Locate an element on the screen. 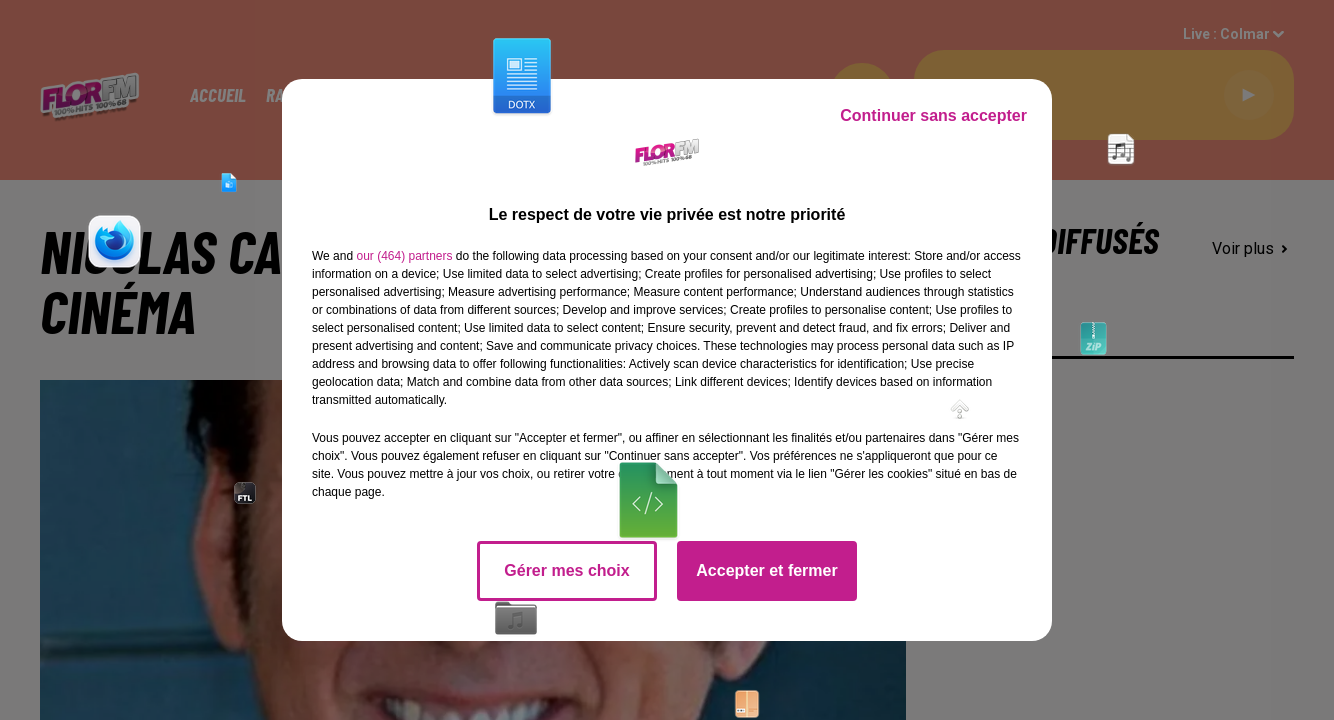 The height and width of the screenshot is (720, 1334). a DGN file (MicroStation CAD drawing) is located at coordinates (229, 183).